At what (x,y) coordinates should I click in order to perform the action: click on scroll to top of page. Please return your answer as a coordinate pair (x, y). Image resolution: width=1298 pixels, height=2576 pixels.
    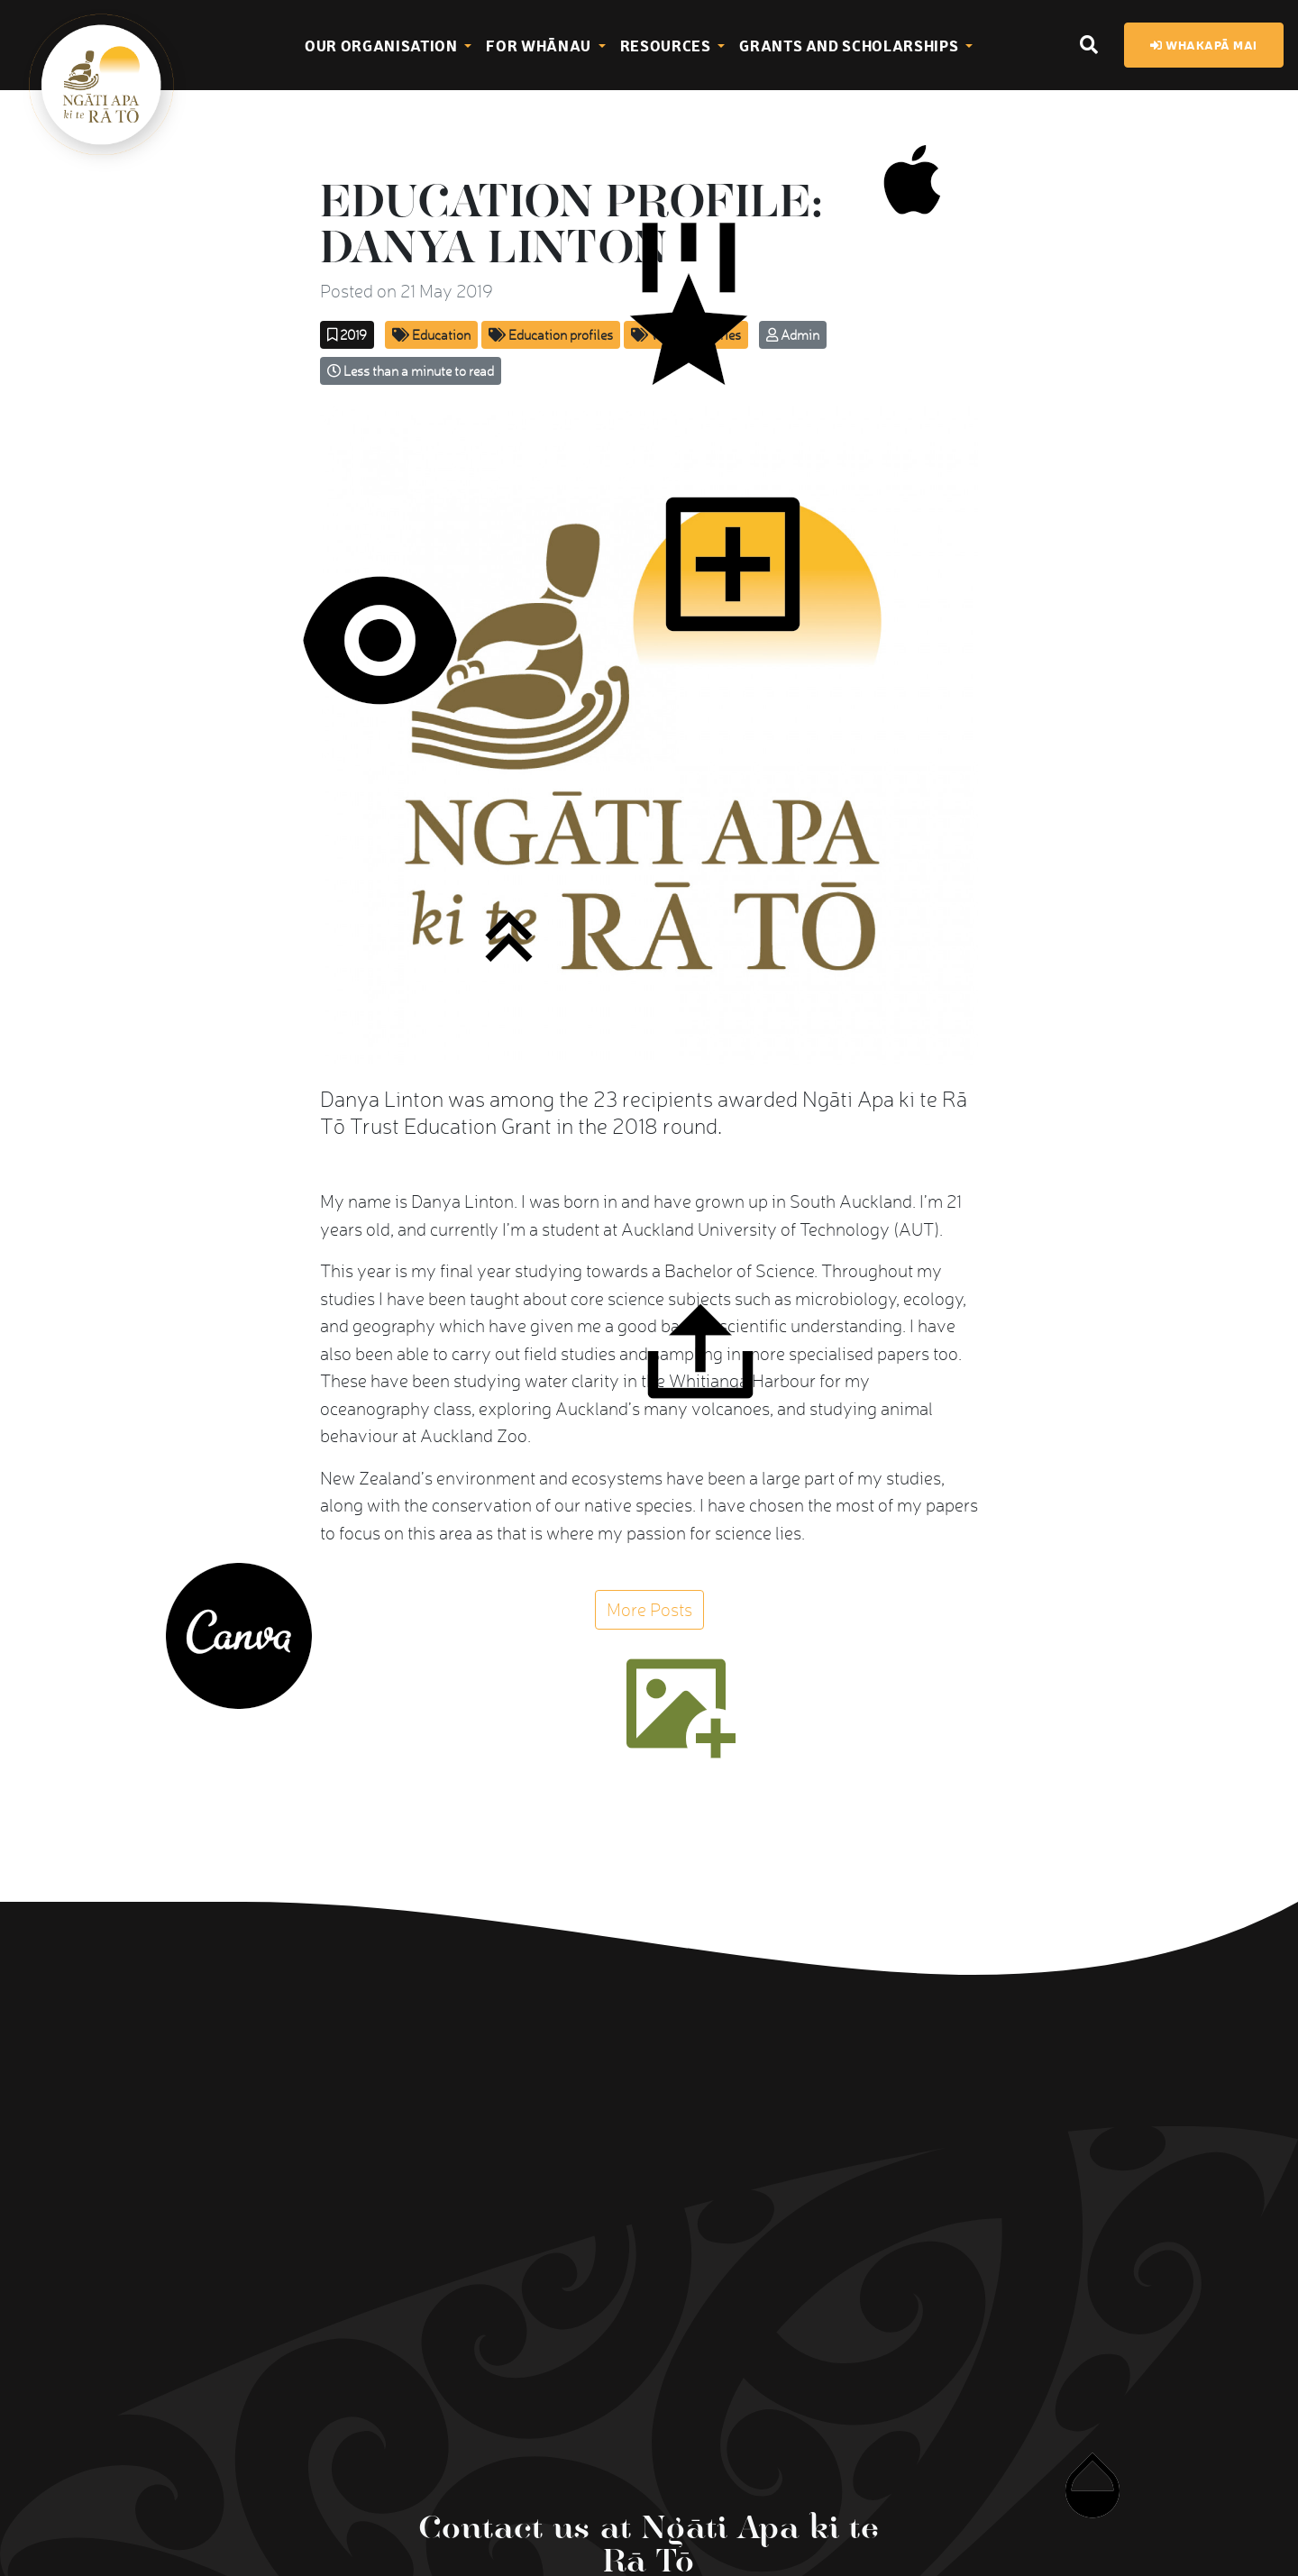
    Looking at the image, I should click on (508, 938).